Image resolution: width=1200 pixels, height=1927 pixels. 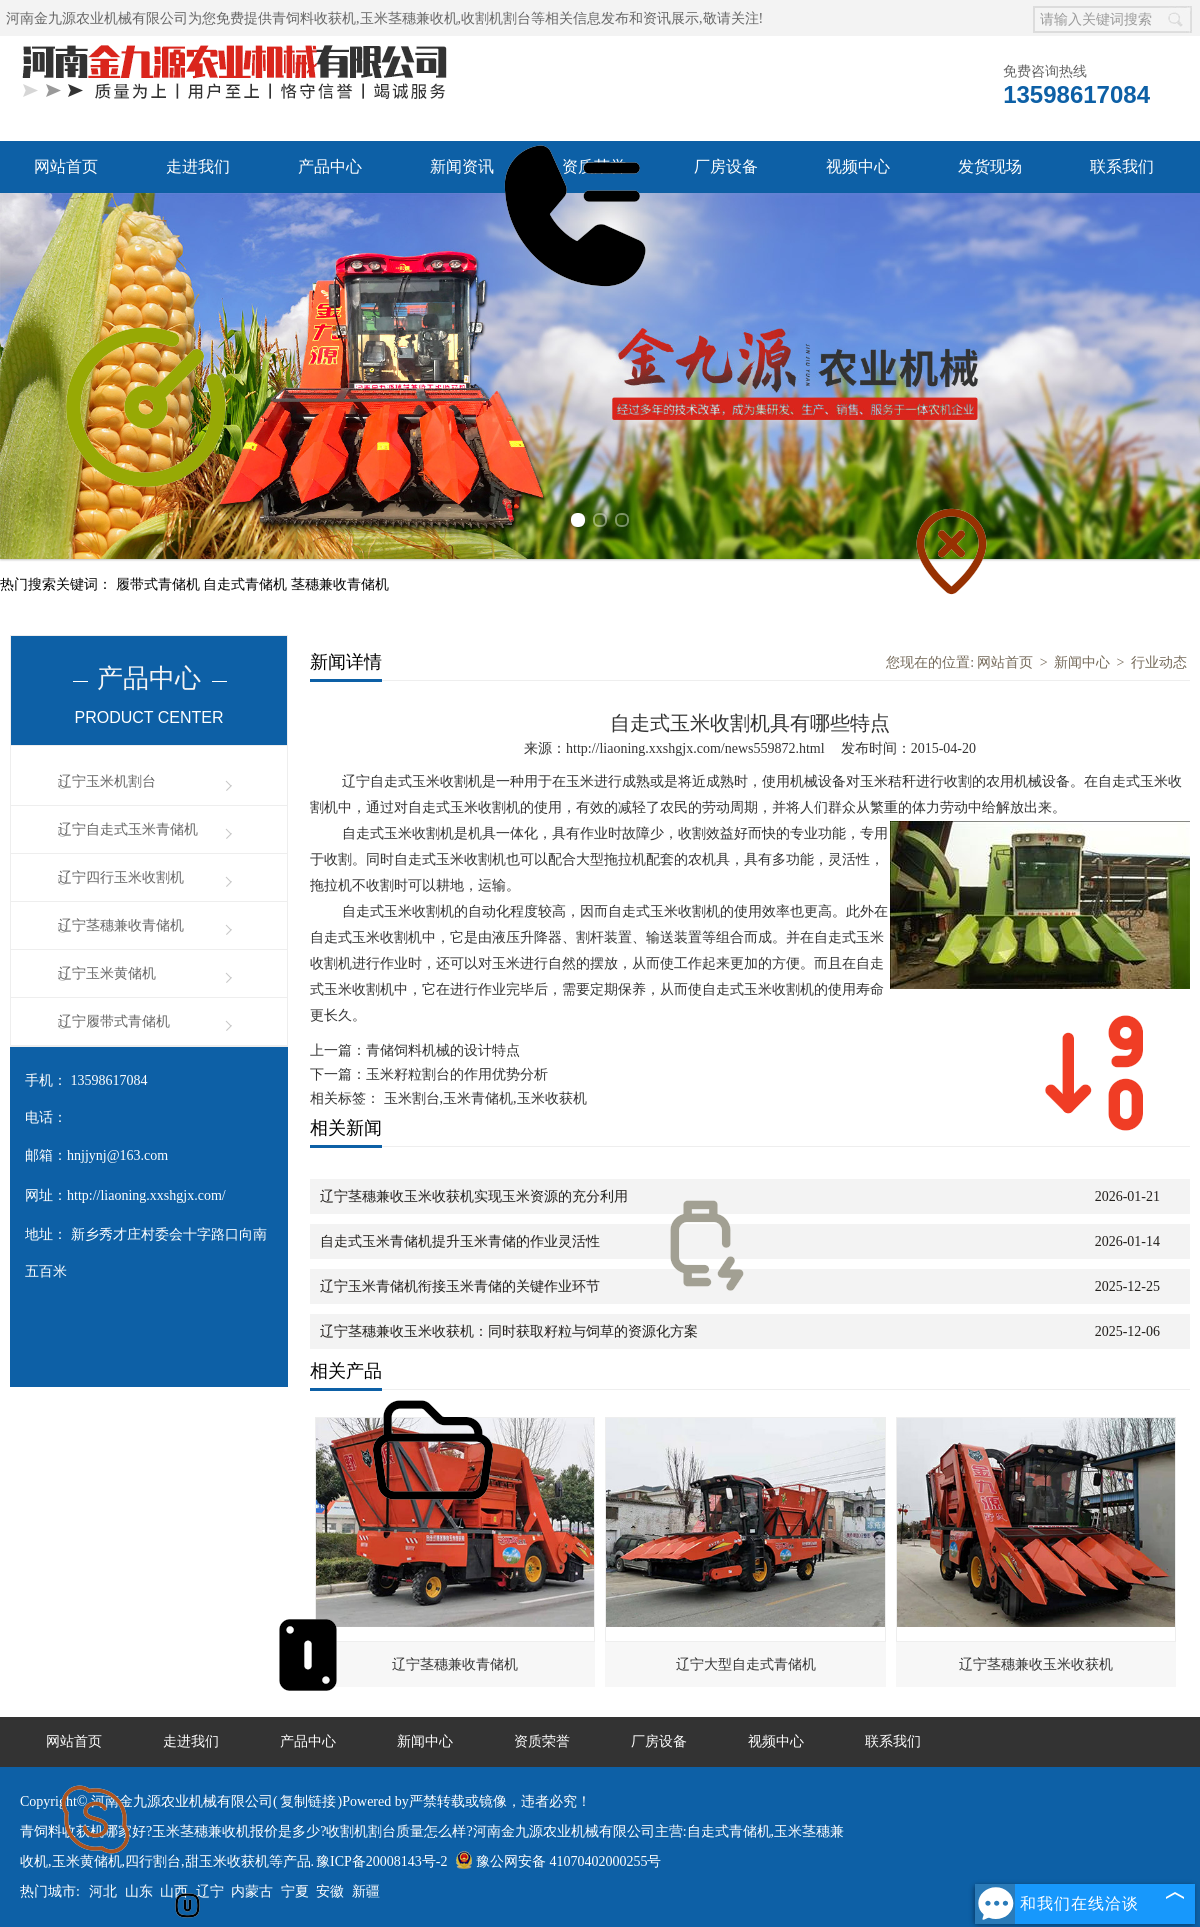 I want to click on open skype app, so click(x=95, y=1819).